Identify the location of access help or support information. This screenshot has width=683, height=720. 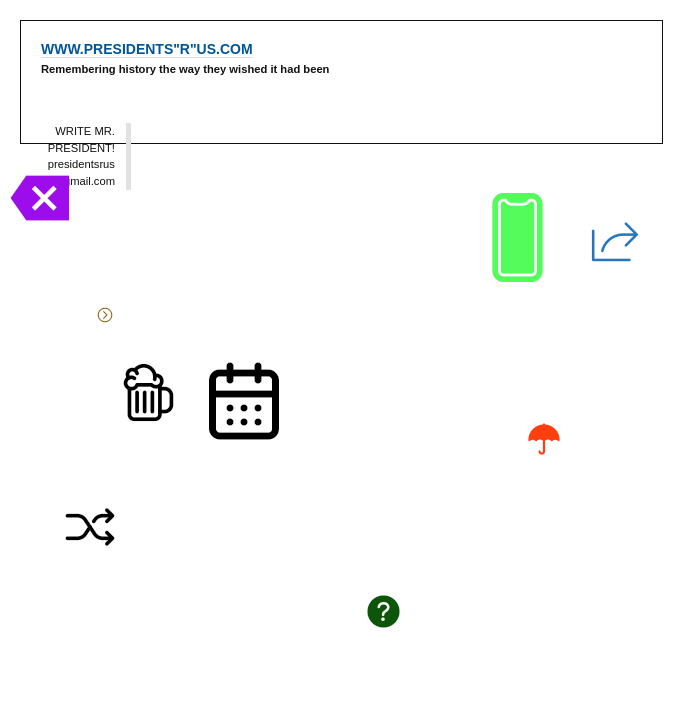
(383, 611).